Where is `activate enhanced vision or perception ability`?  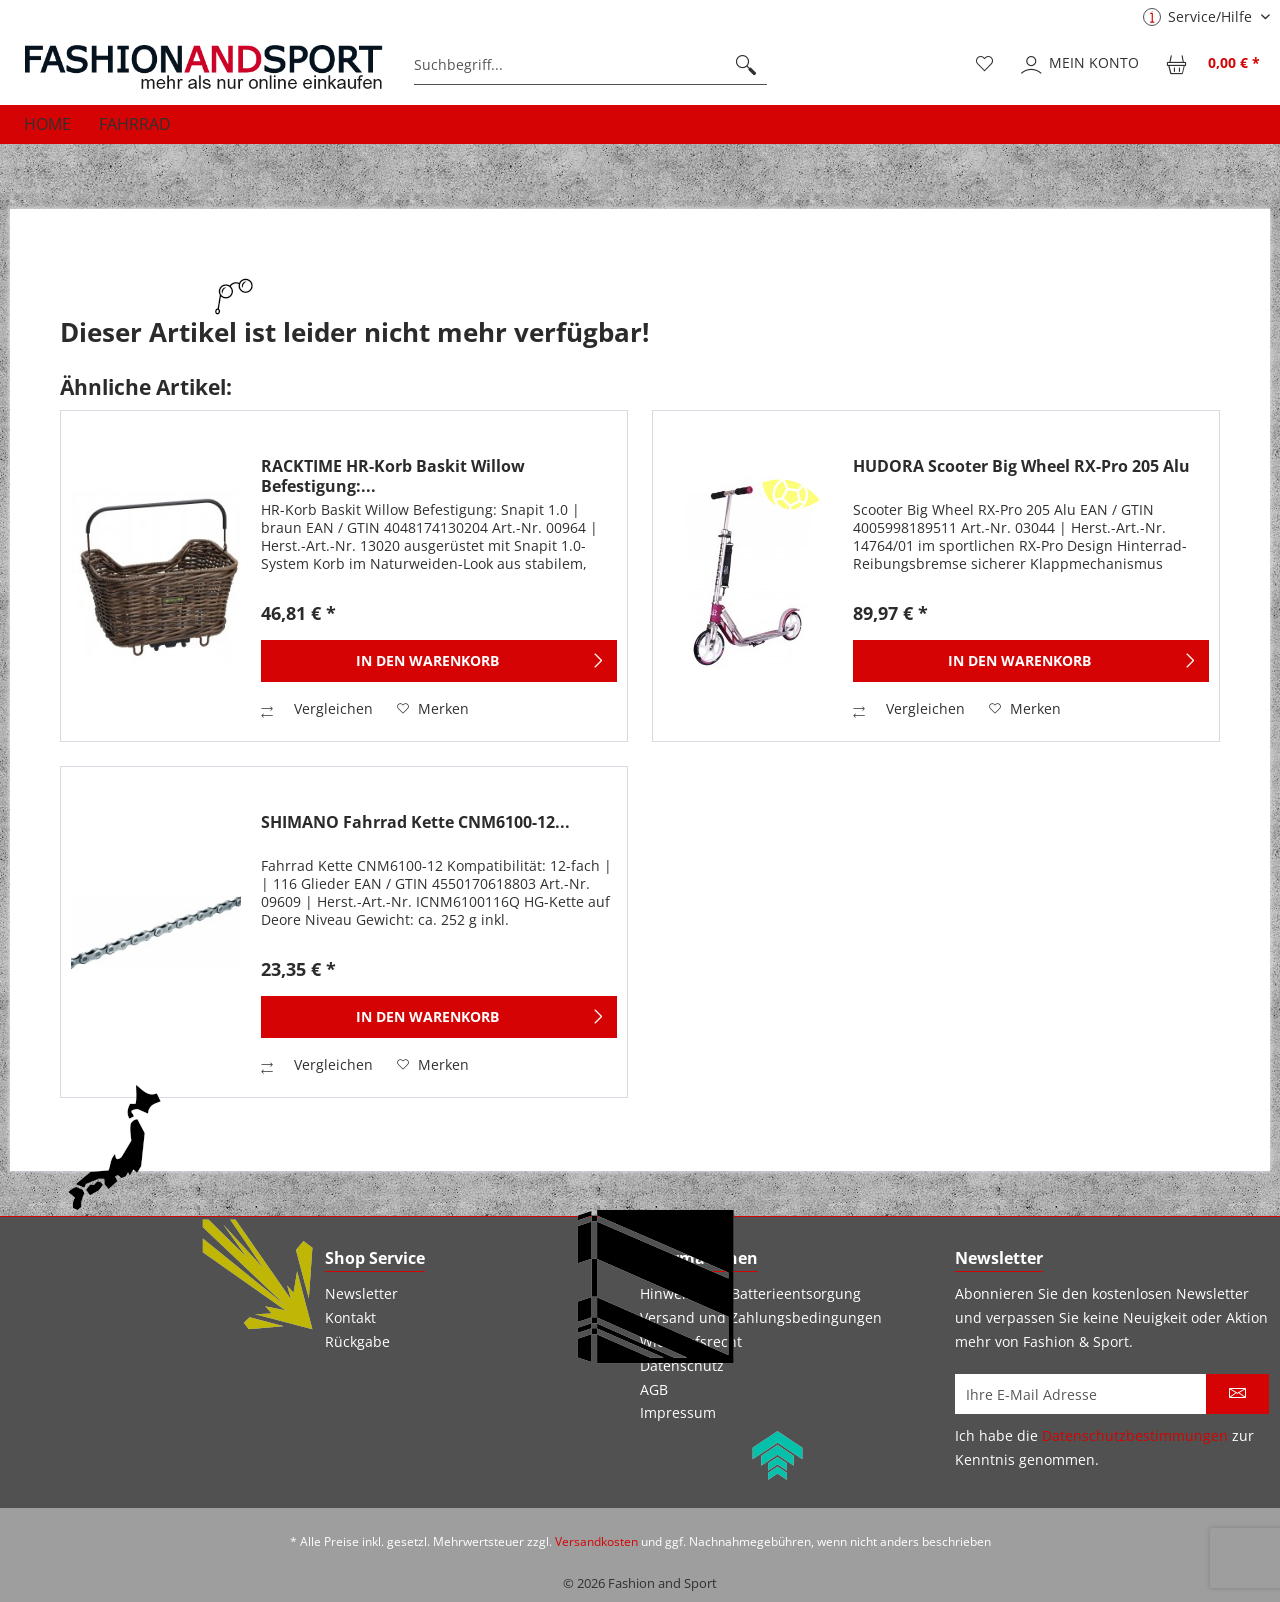
activate enhanced vision or perception ability is located at coordinates (791, 496).